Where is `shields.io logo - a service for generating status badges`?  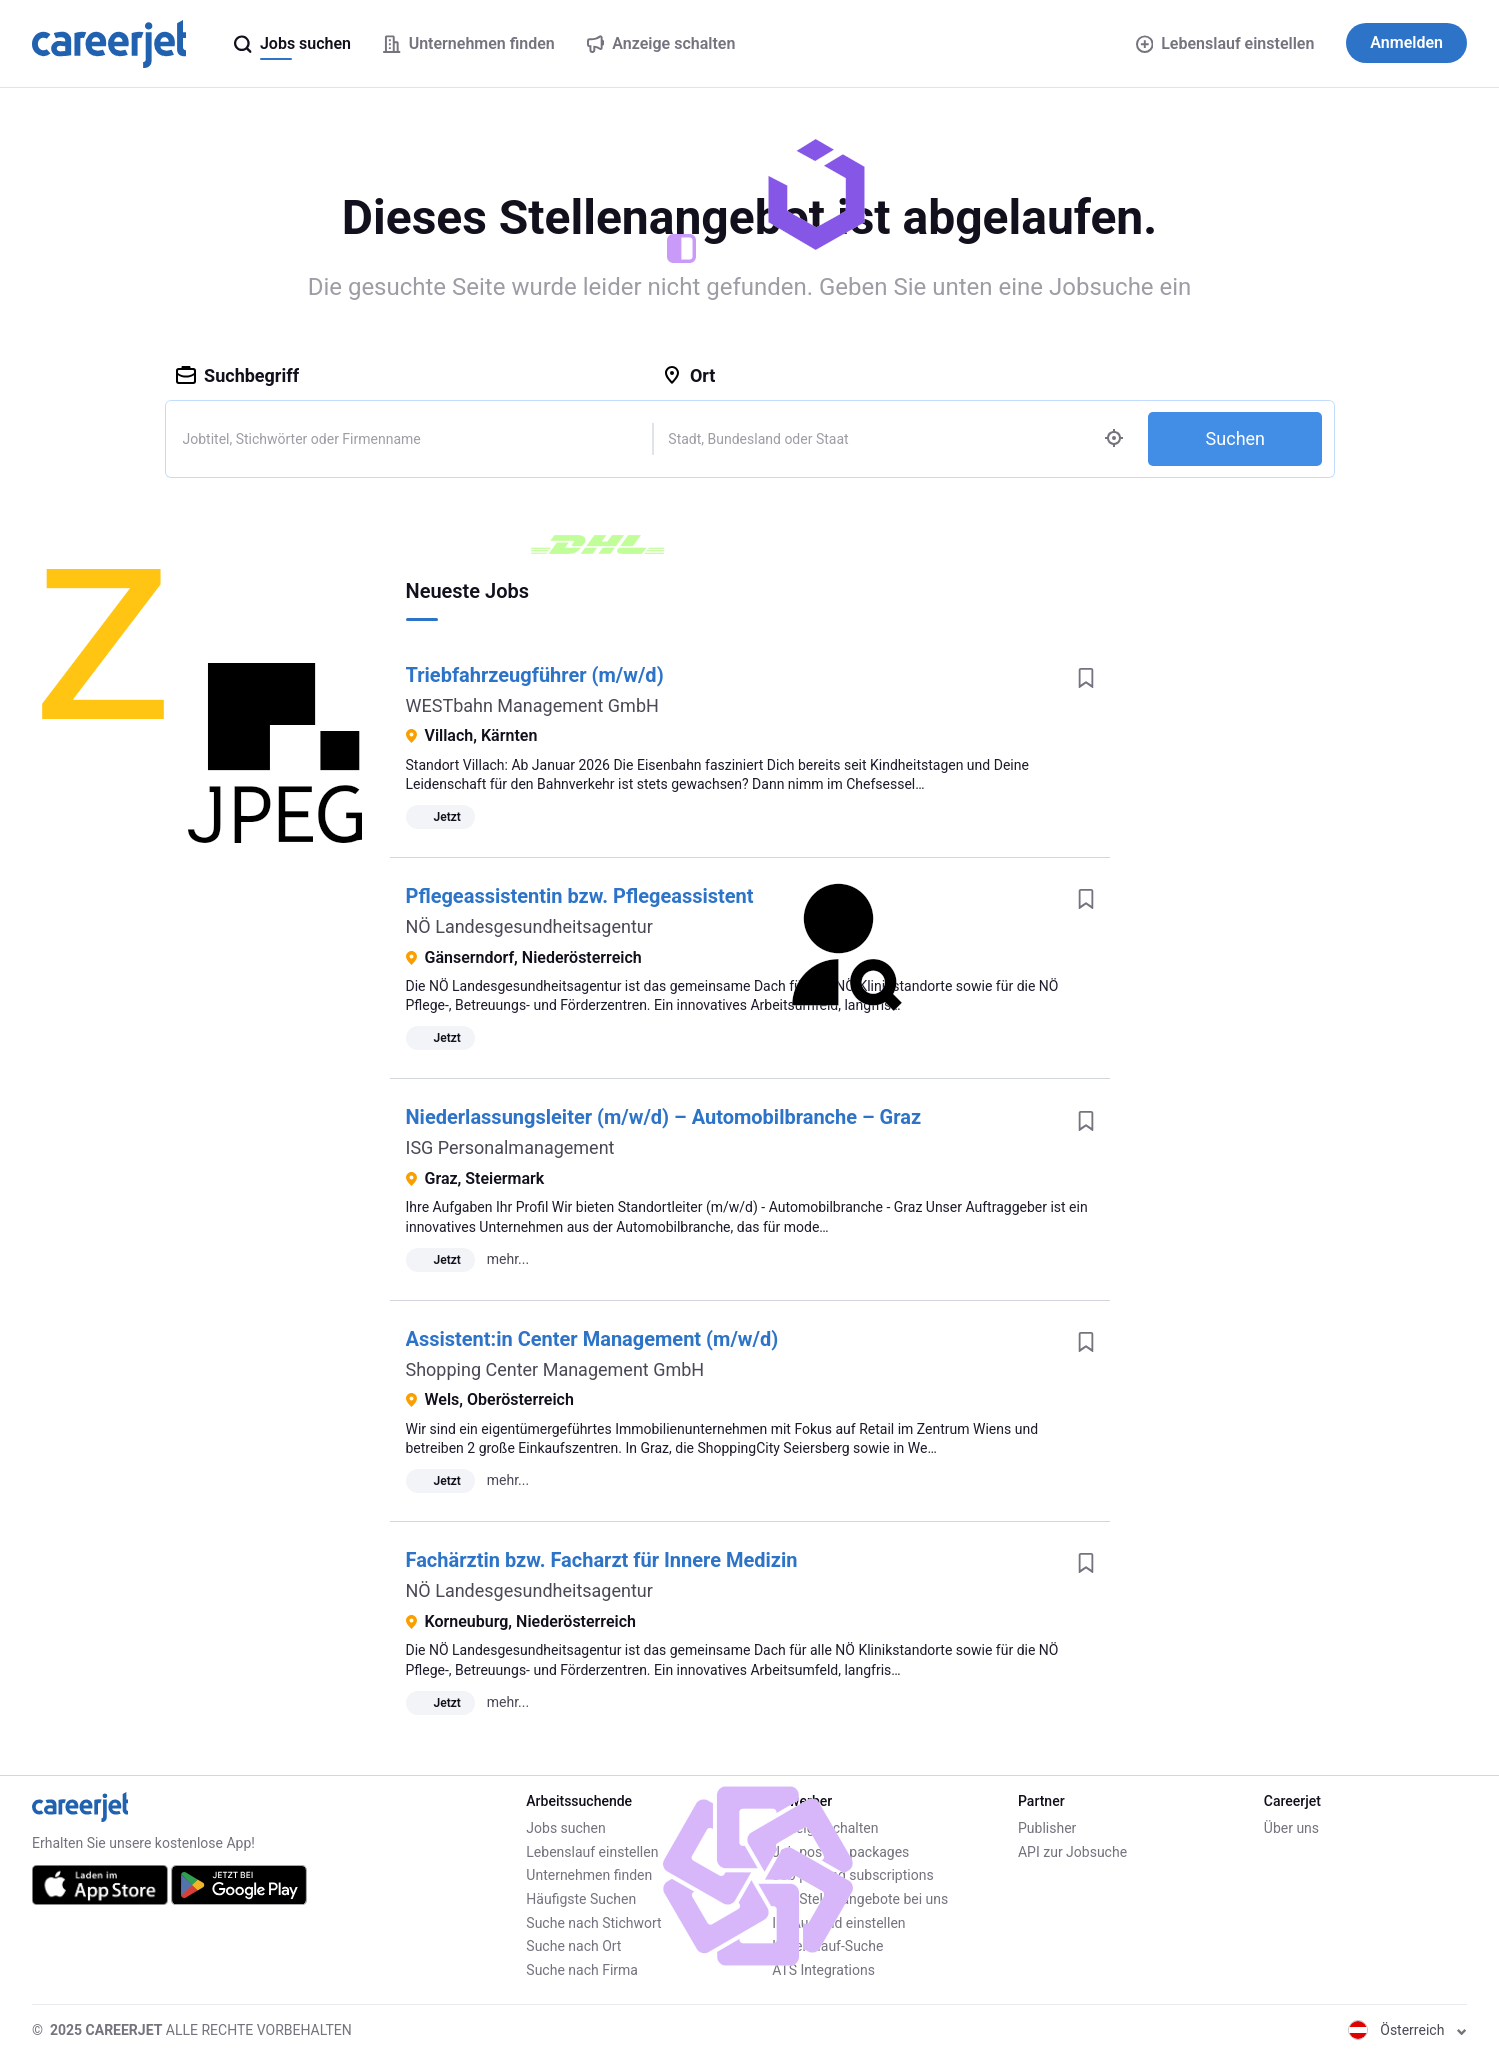
shields.io logo - a service for generating status badges is located at coordinates (681, 248).